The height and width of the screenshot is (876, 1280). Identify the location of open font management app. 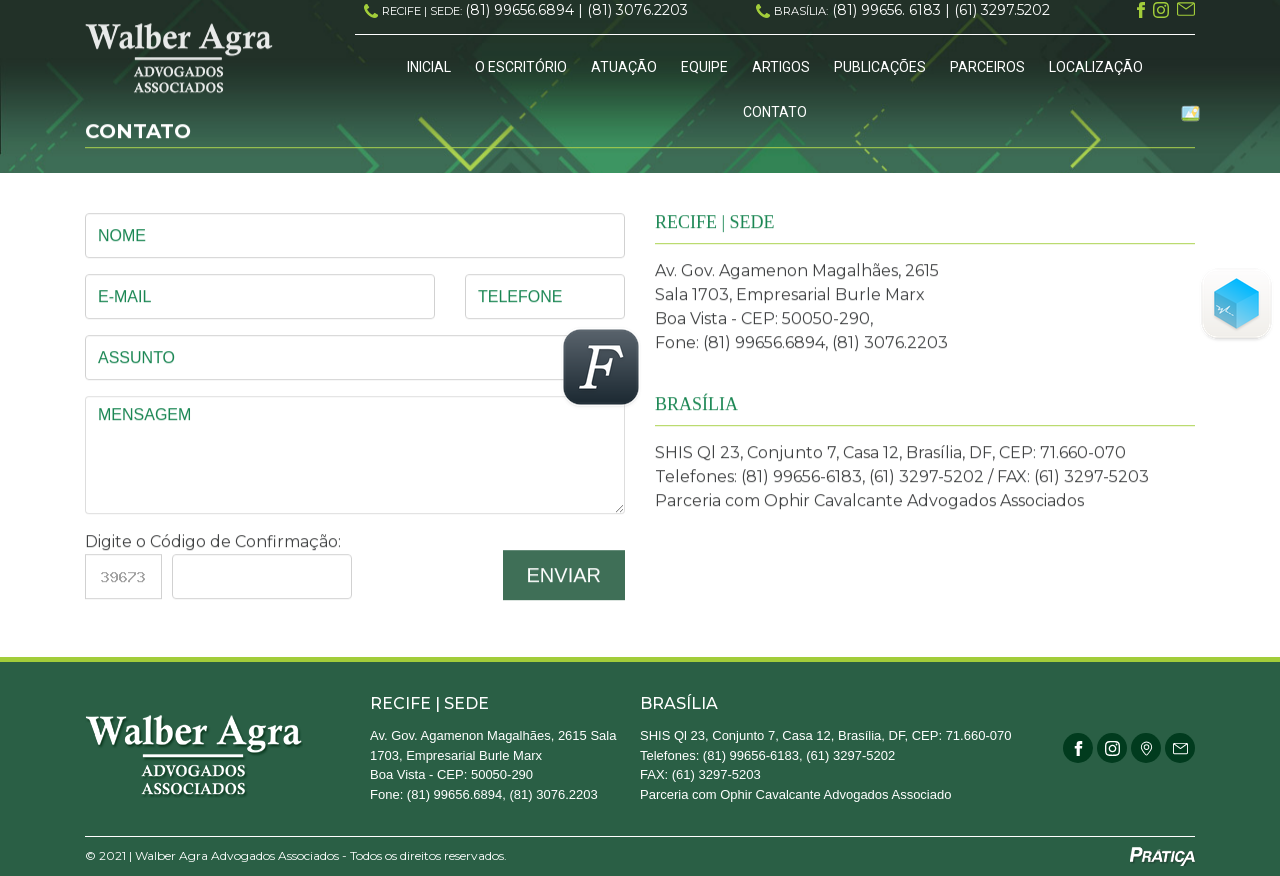
(601, 367).